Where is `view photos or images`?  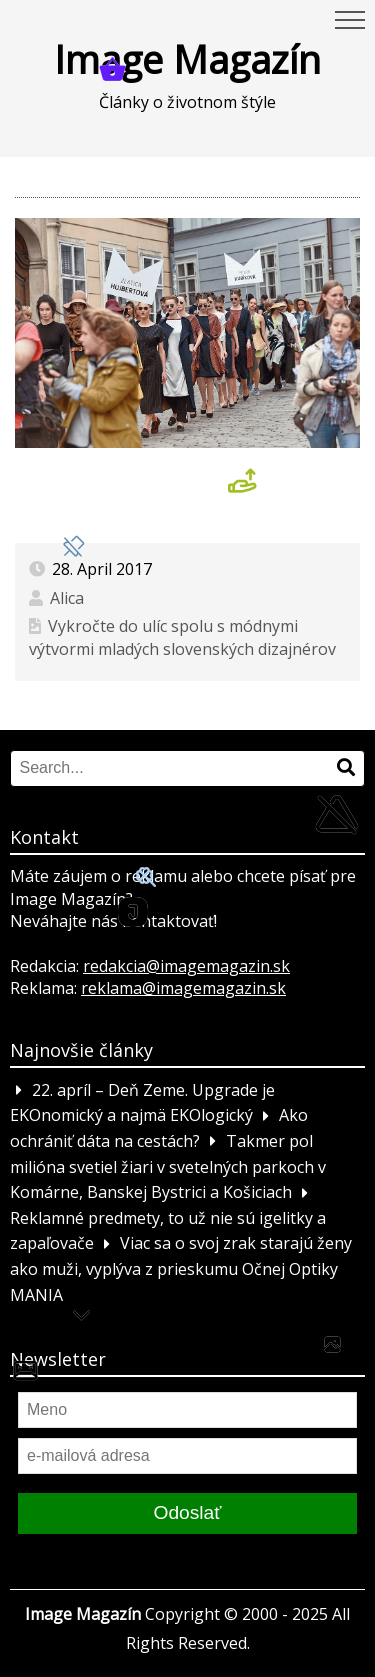
view photos or images is located at coordinates (332, 1344).